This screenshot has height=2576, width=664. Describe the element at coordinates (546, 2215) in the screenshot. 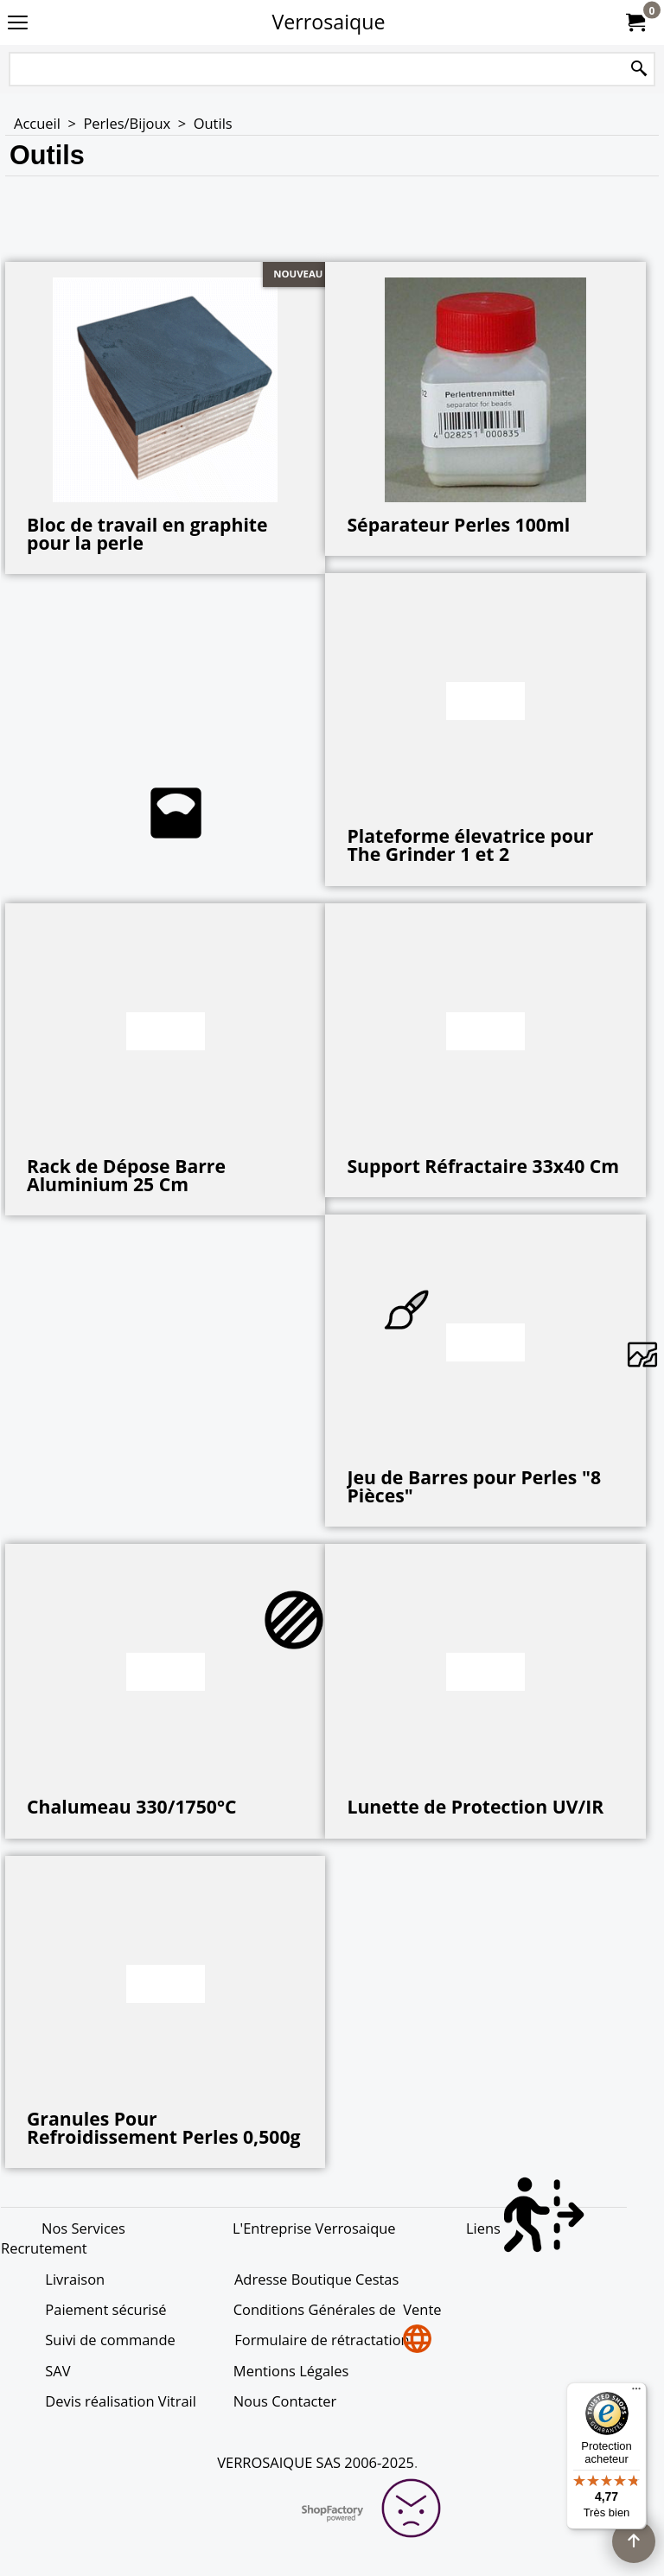

I see `exit or leave current area` at that location.